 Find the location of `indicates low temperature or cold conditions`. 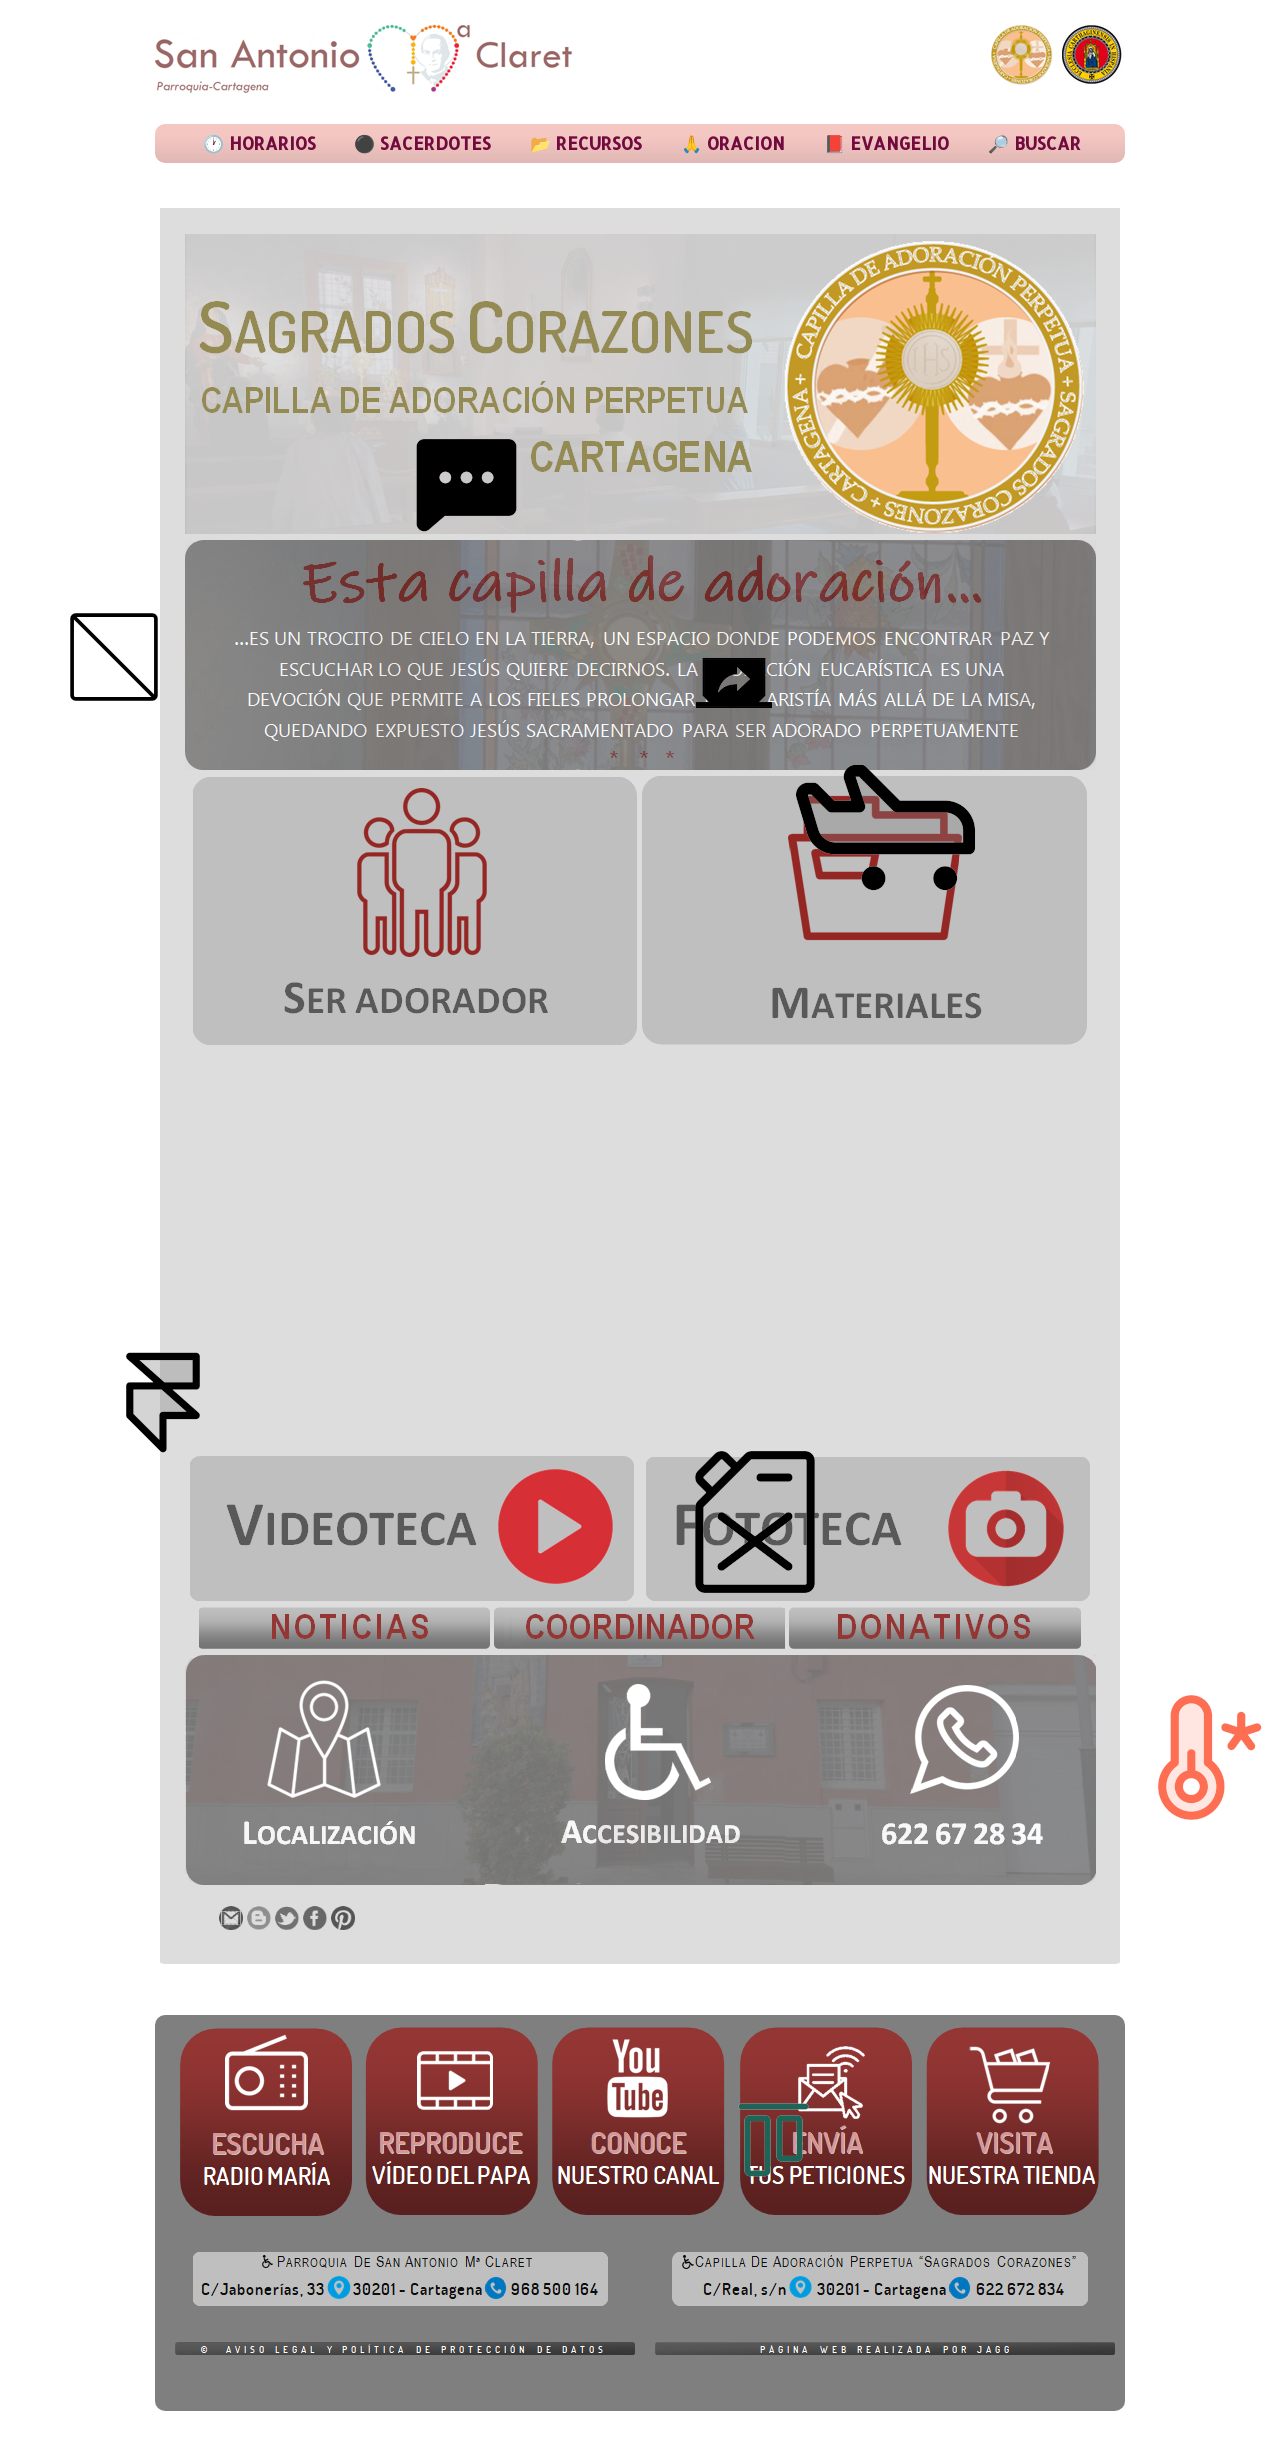

indicates low temperature or cold conditions is located at coordinates (1195, 1757).